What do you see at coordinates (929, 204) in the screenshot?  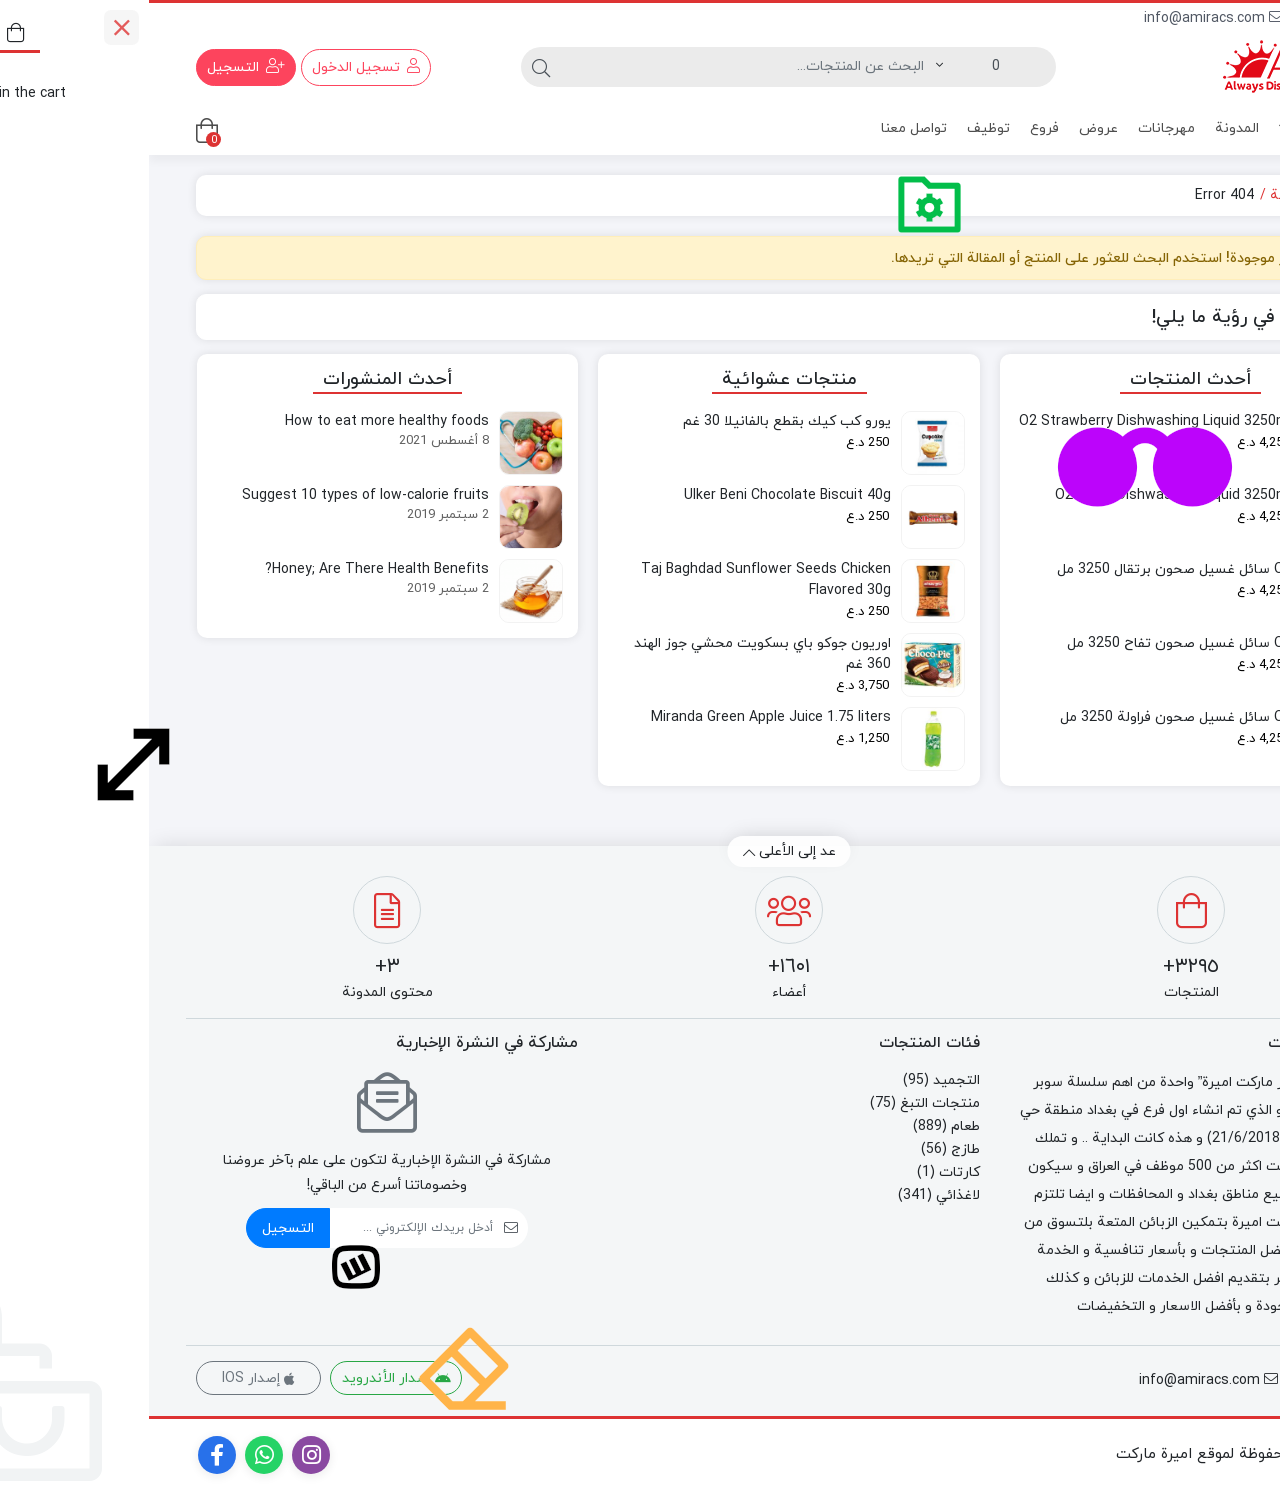 I see `access folder settings or preferences` at bounding box center [929, 204].